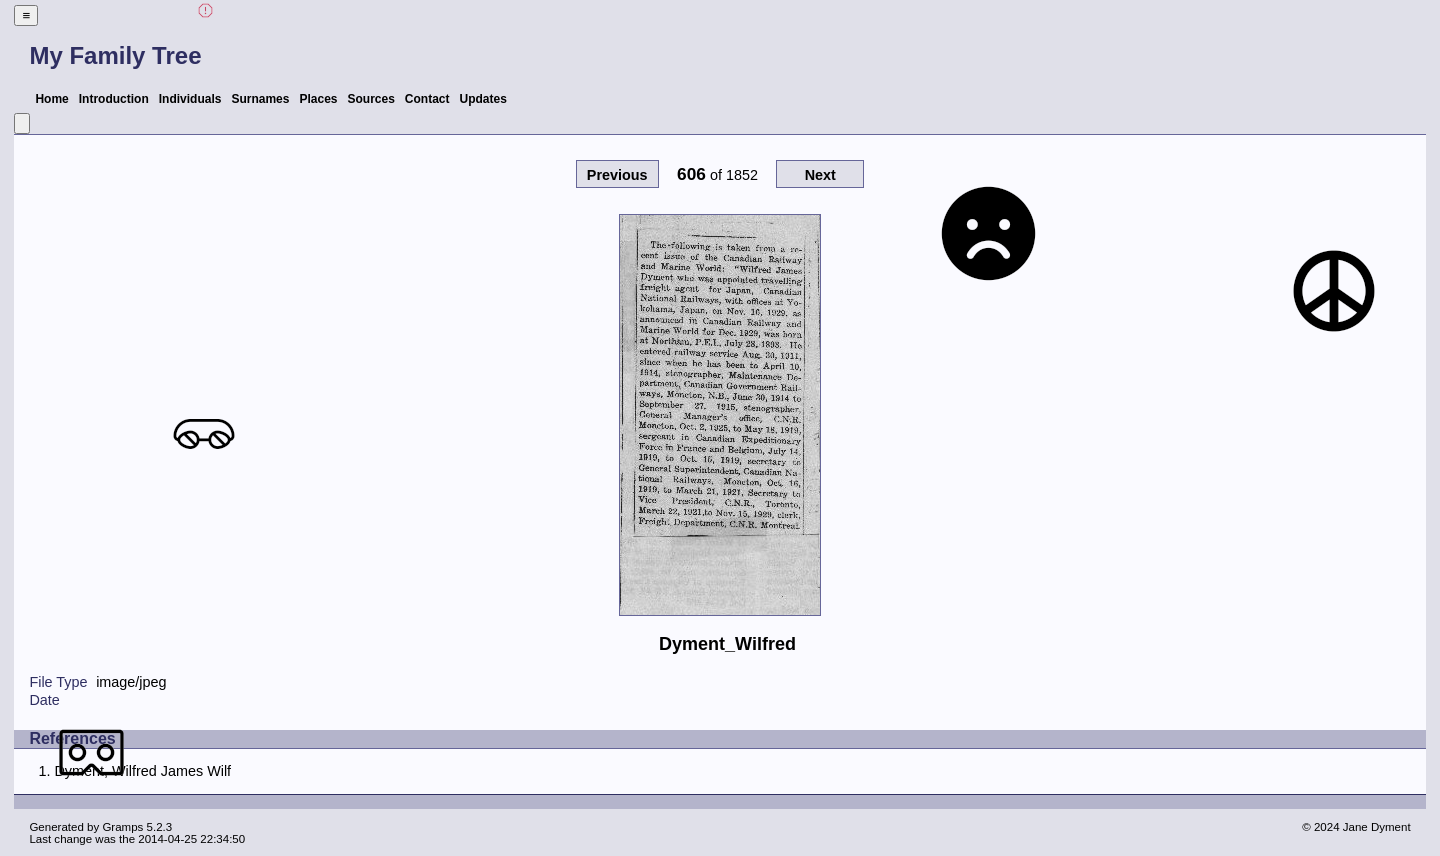 The image size is (1440, 856). What do you see at coordinates (1334, 291) in the screenshot?
I see `peace or anti-war symbol indicator` at bounding box center [1334, 291].